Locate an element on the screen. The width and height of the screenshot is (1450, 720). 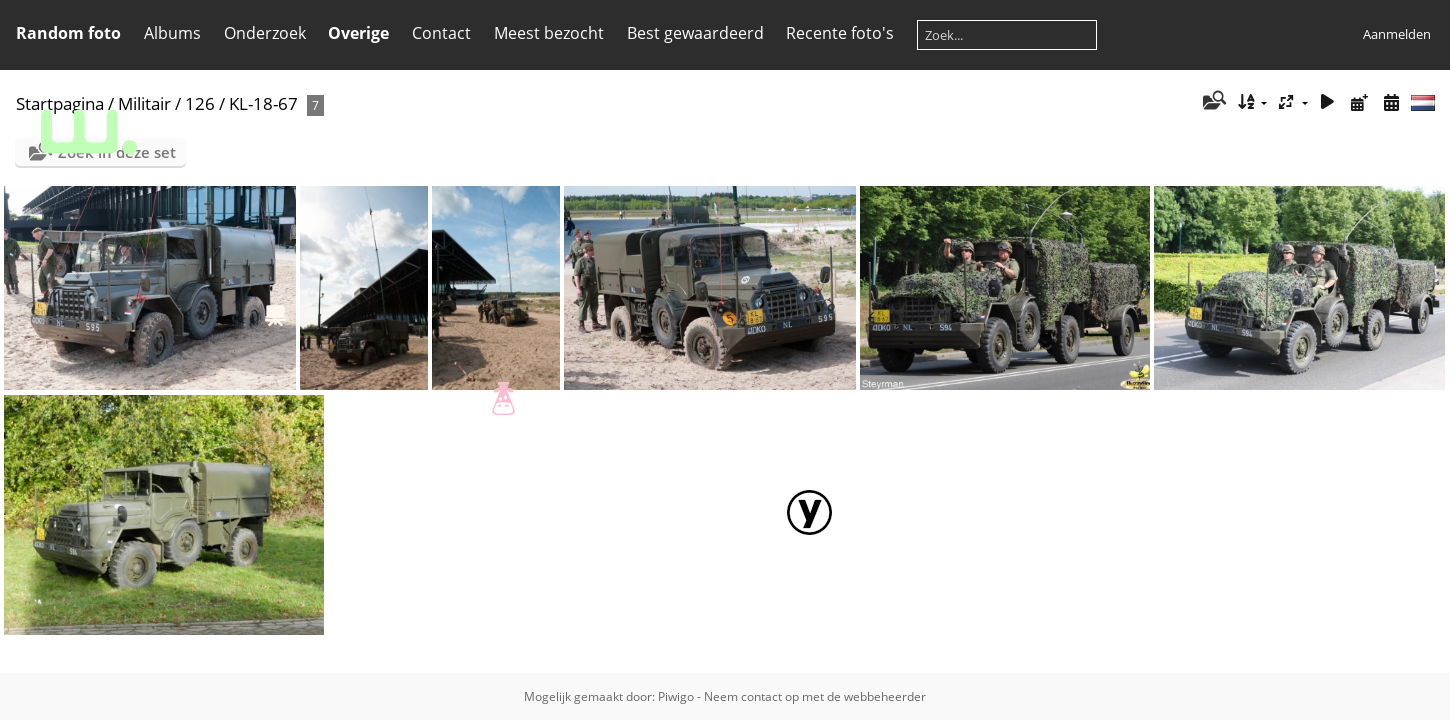
wagmi cryptocurrency/web3 library logo is located at coordinates (89, 132).